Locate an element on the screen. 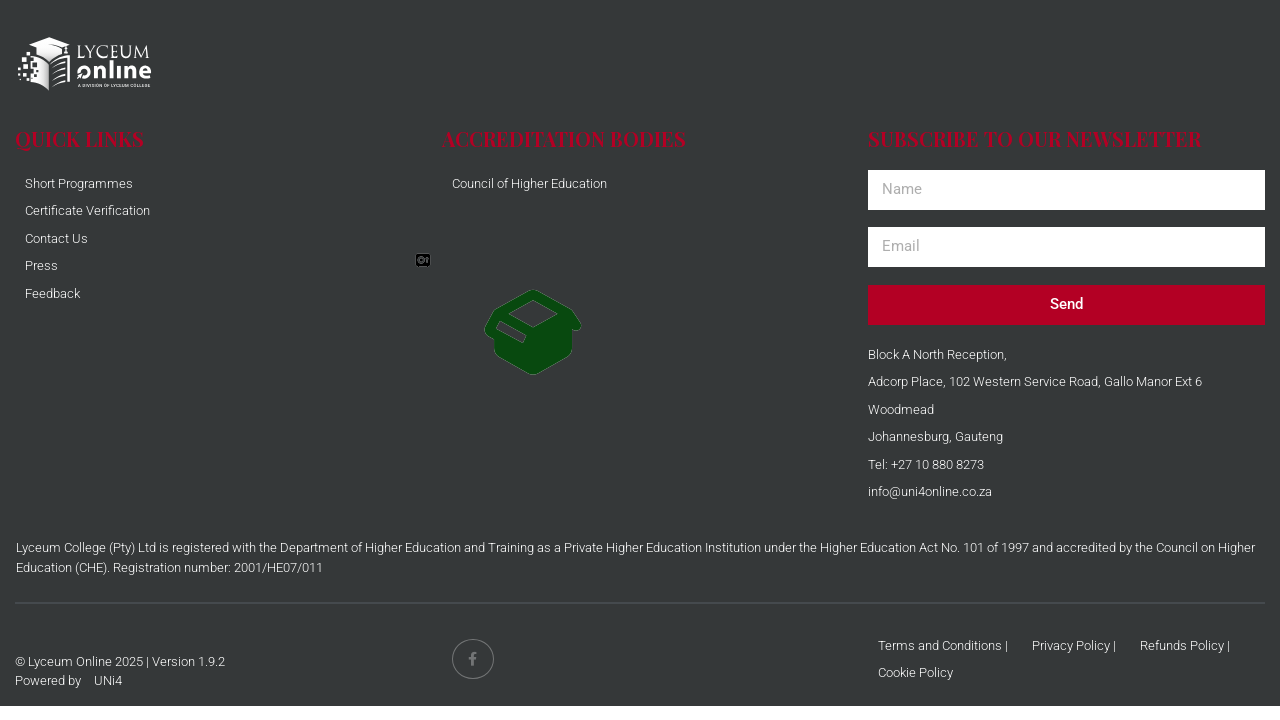  view package contents is located at coordinates (533, 332).